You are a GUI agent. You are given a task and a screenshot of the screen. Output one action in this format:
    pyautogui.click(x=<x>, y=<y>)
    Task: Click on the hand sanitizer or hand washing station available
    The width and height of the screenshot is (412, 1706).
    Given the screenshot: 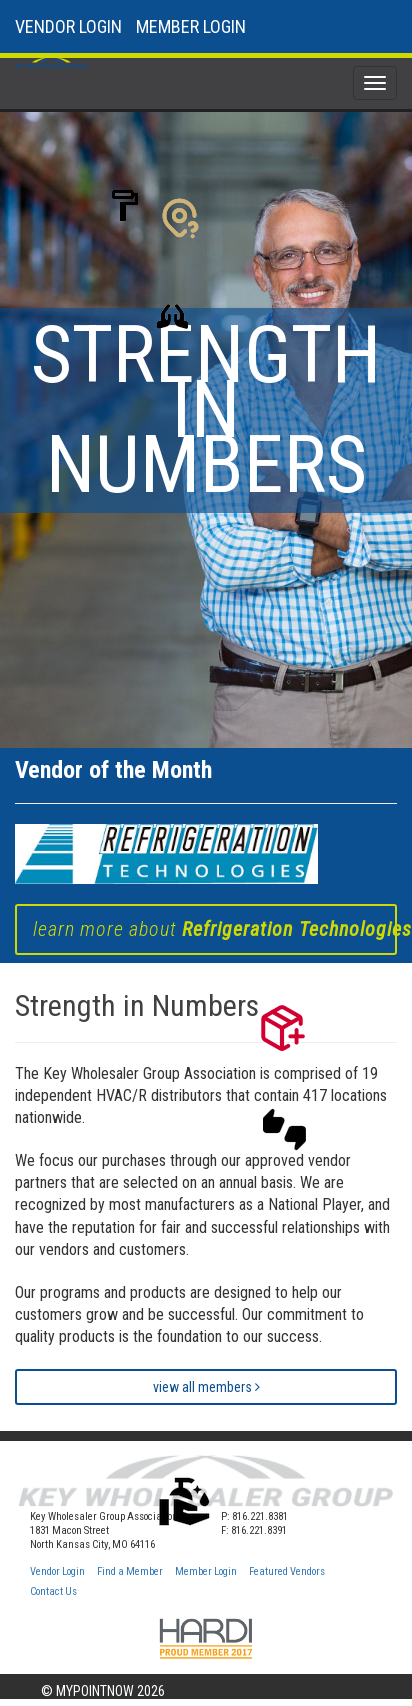 What is the action you would take?
    pyautogui.click(x=185, y=1501)
    